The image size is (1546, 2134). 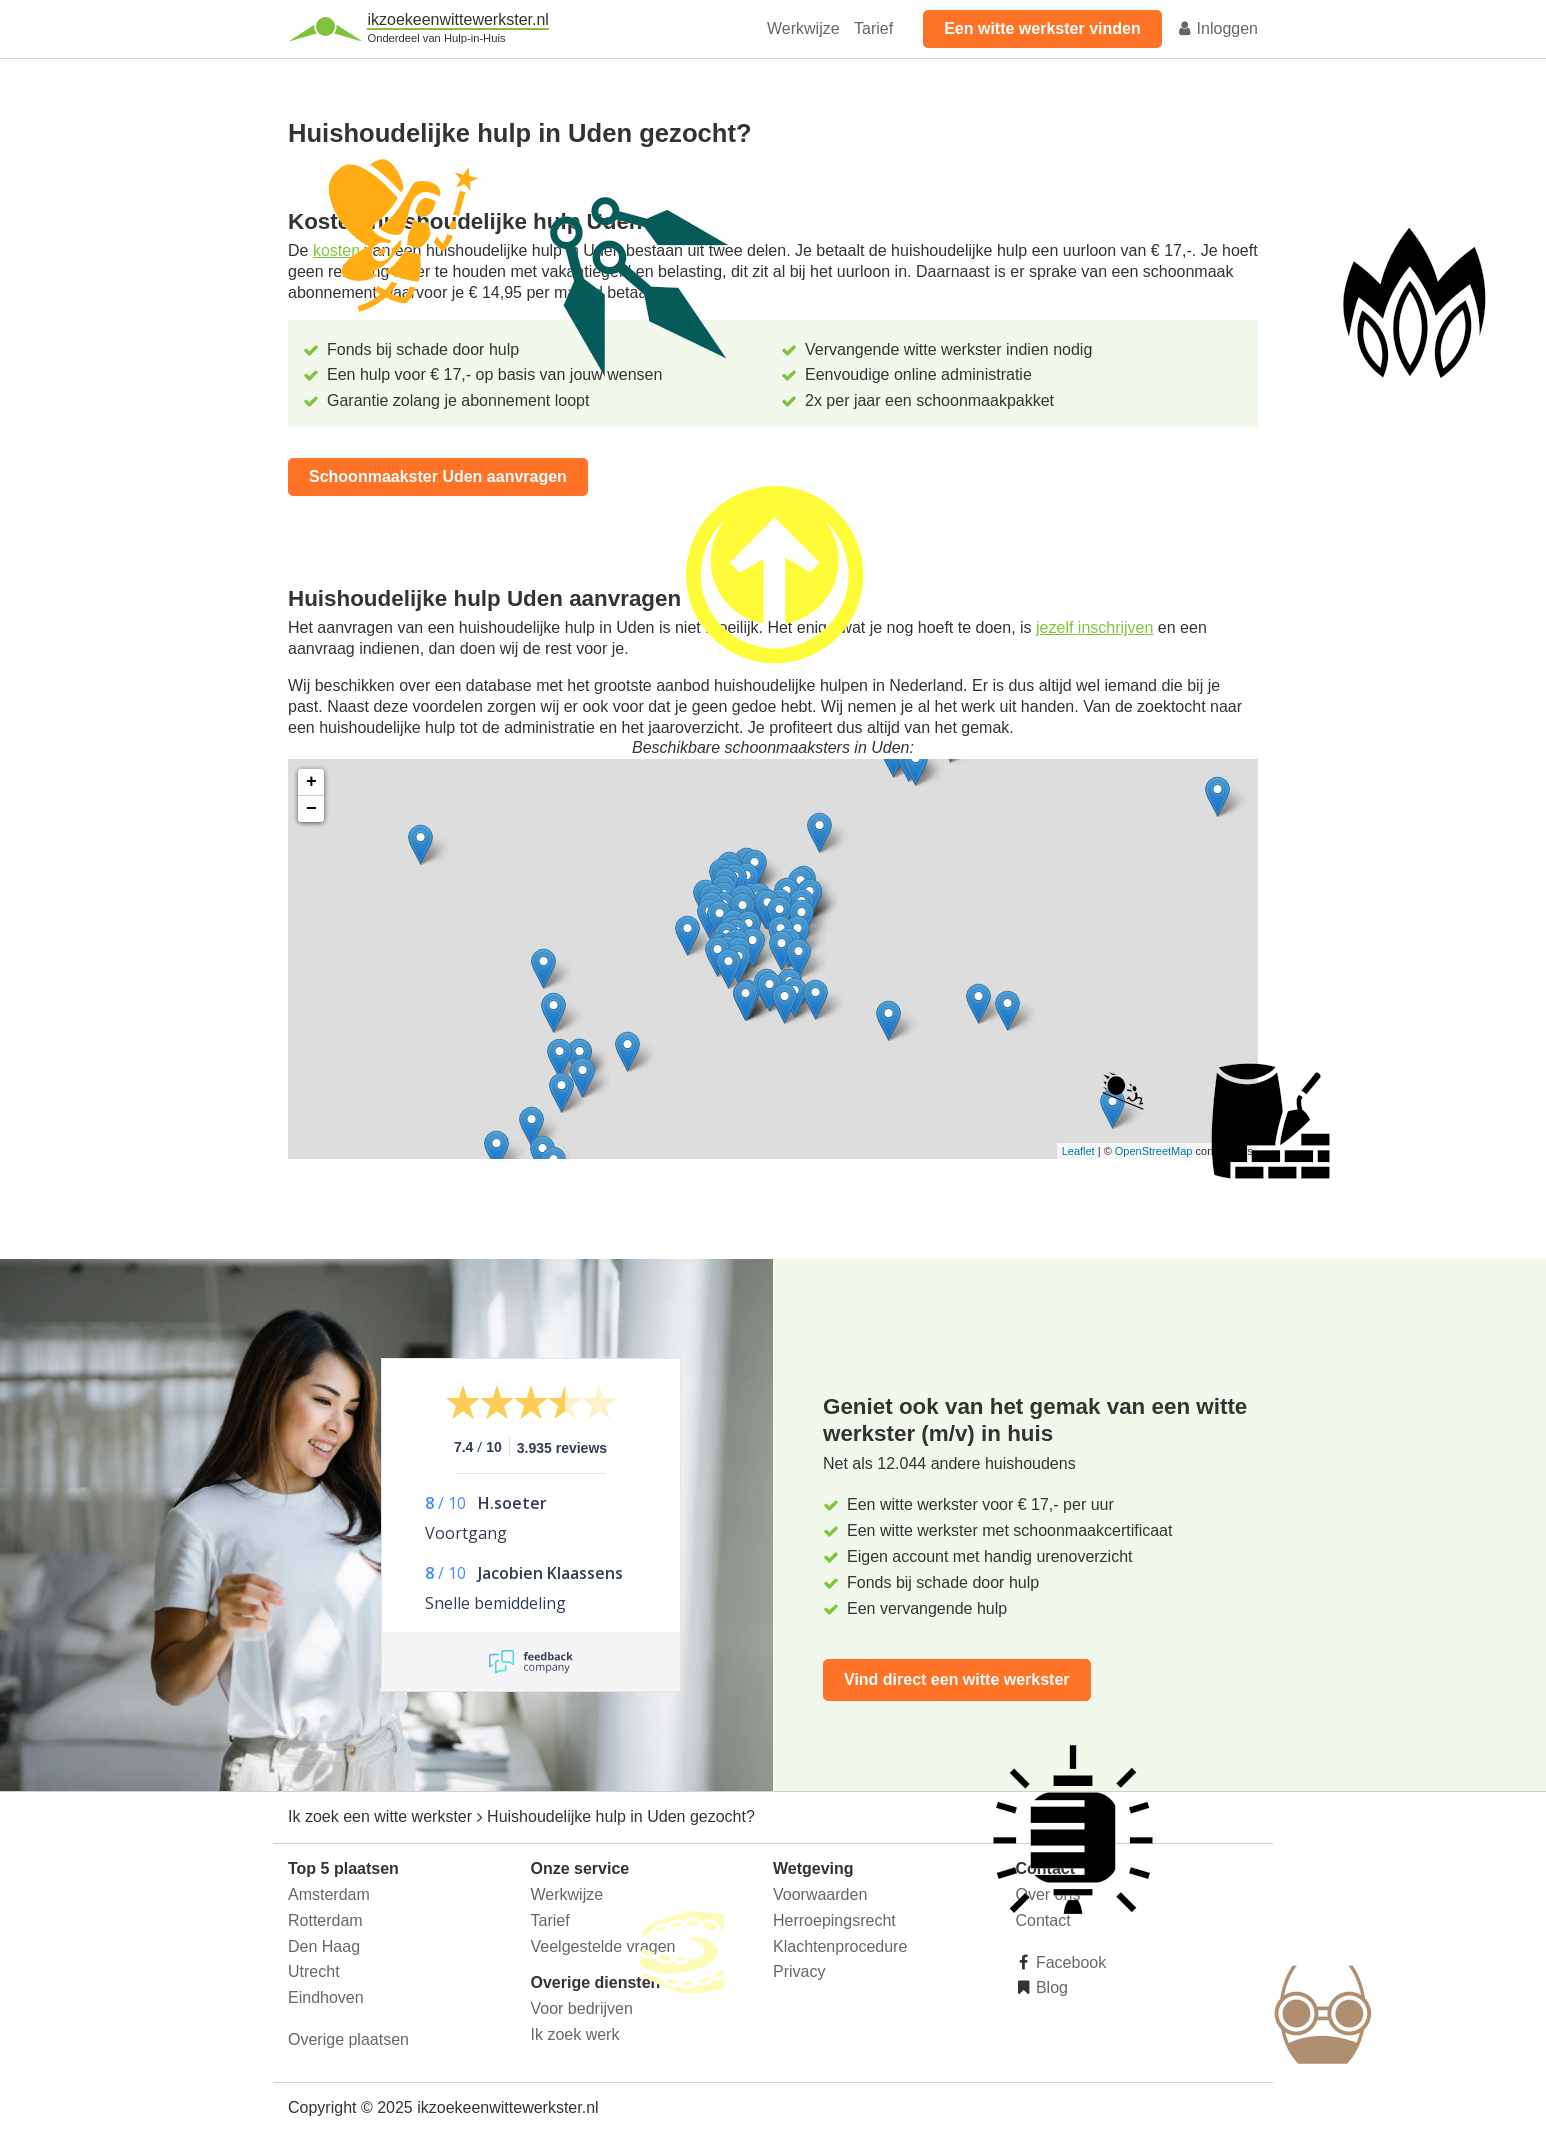 What do you see at coordinates (1323, 2015) in the screenshot?
I see `access medical or healthcare services` at bounding box center [1323, 2015].